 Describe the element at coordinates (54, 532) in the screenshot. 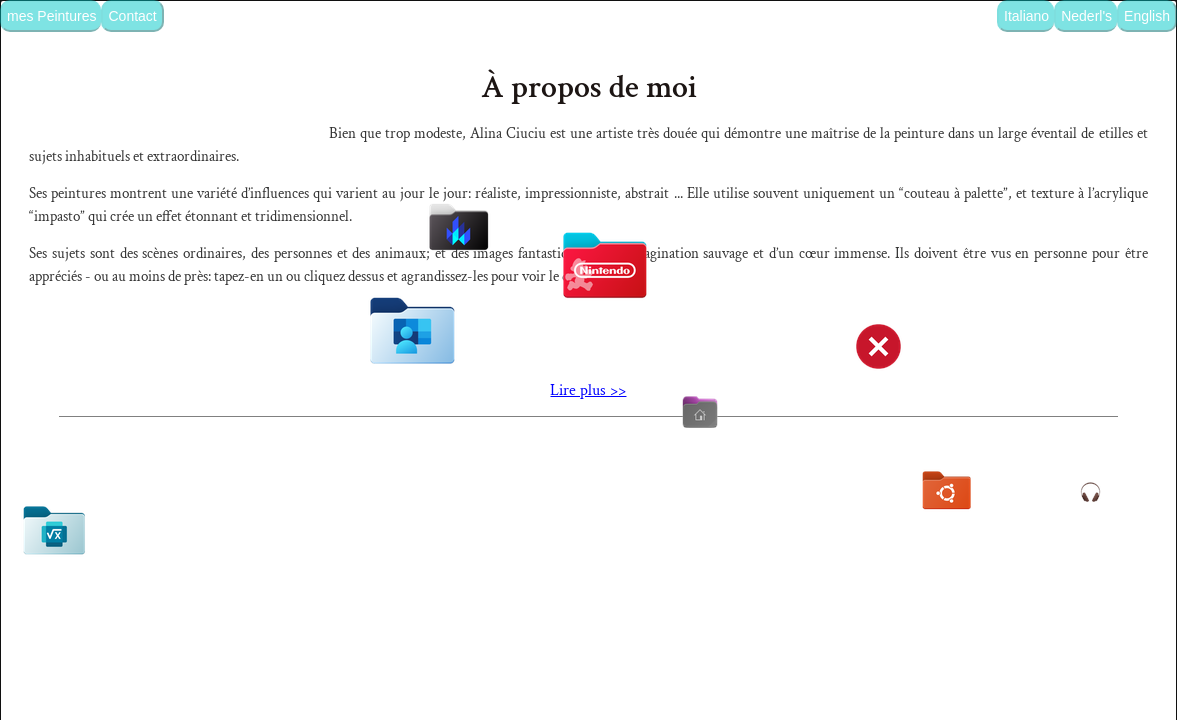

I see `open microsoft math solver files folder` at that location.